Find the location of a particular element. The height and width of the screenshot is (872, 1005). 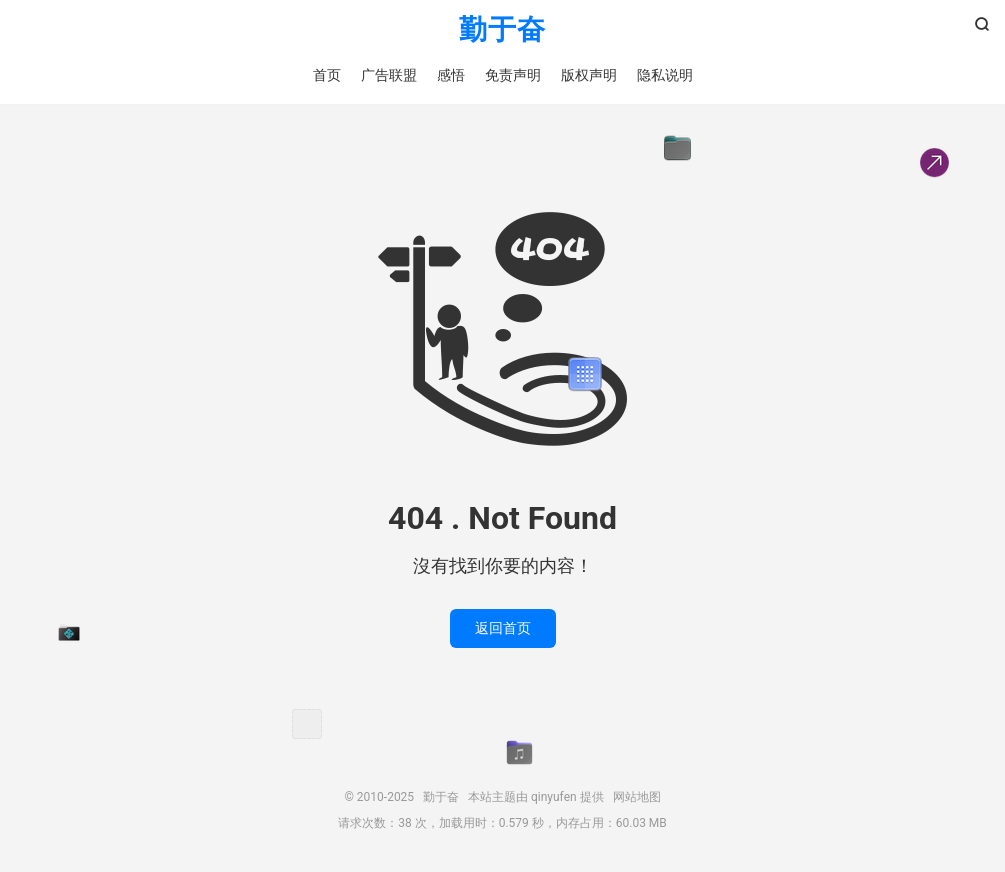

indicates a symbolic link or shortcut to another file is located at coordinates (934, 162).